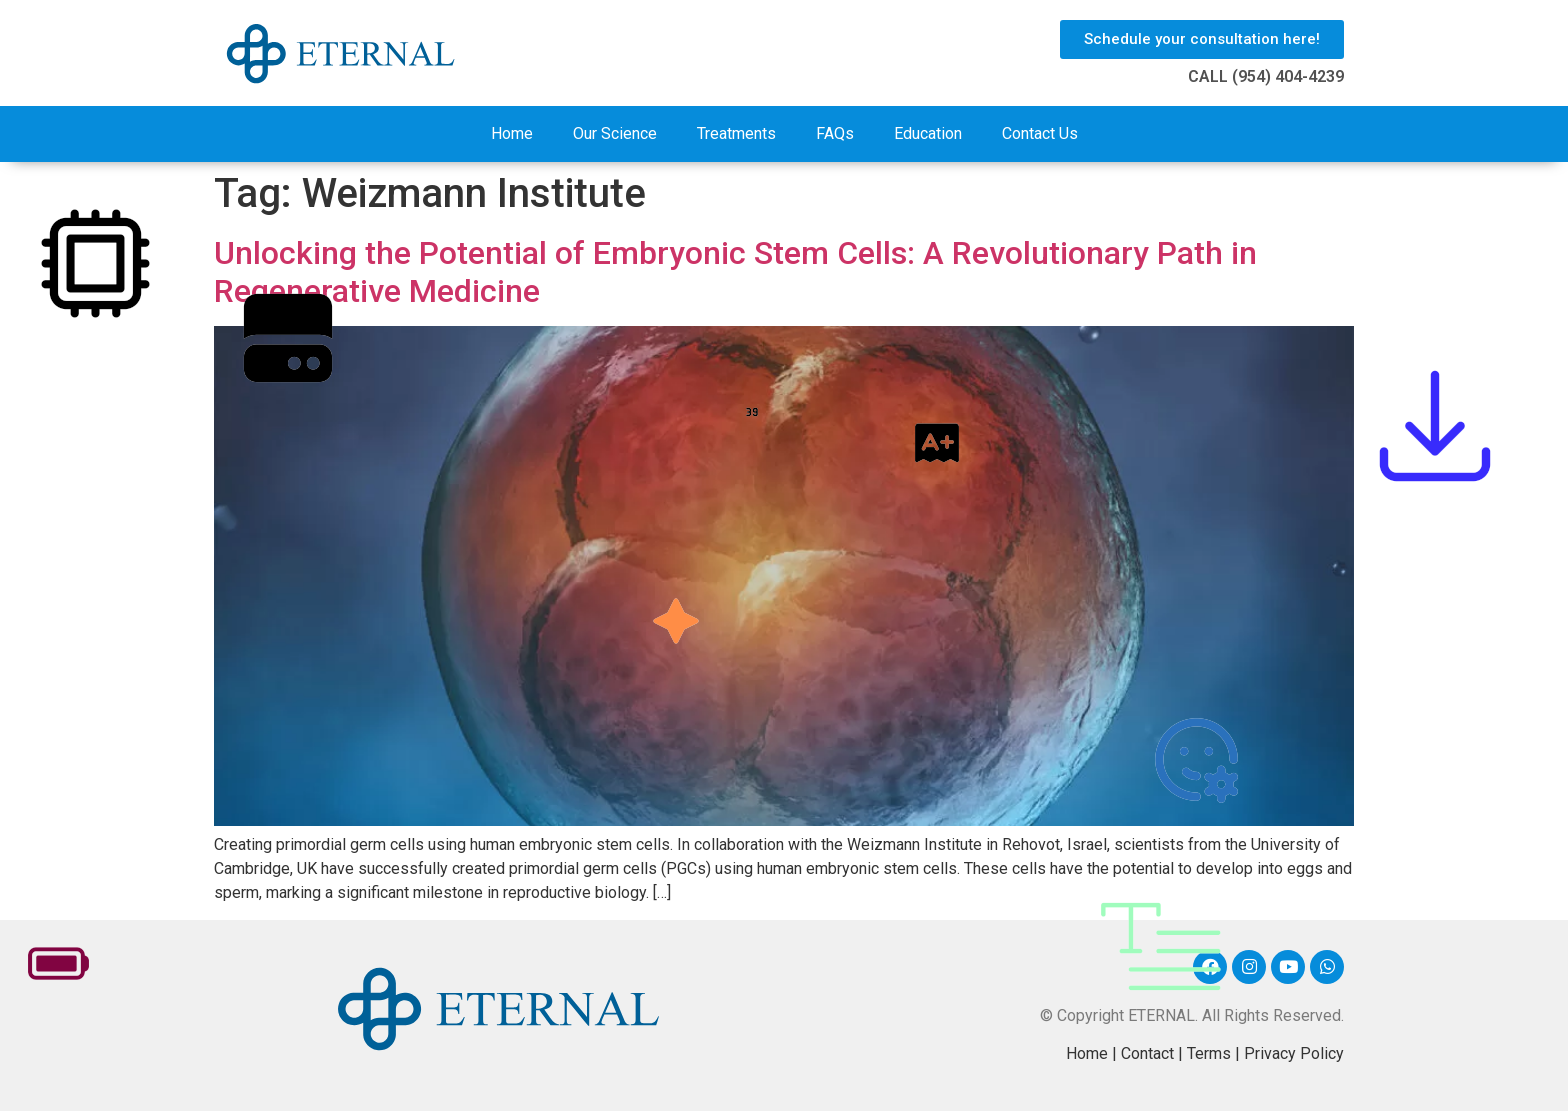 Image resolution: width=1568 pixels, height=1111 pixels. I want to click on view processor or hardware information, so click(95, 263).